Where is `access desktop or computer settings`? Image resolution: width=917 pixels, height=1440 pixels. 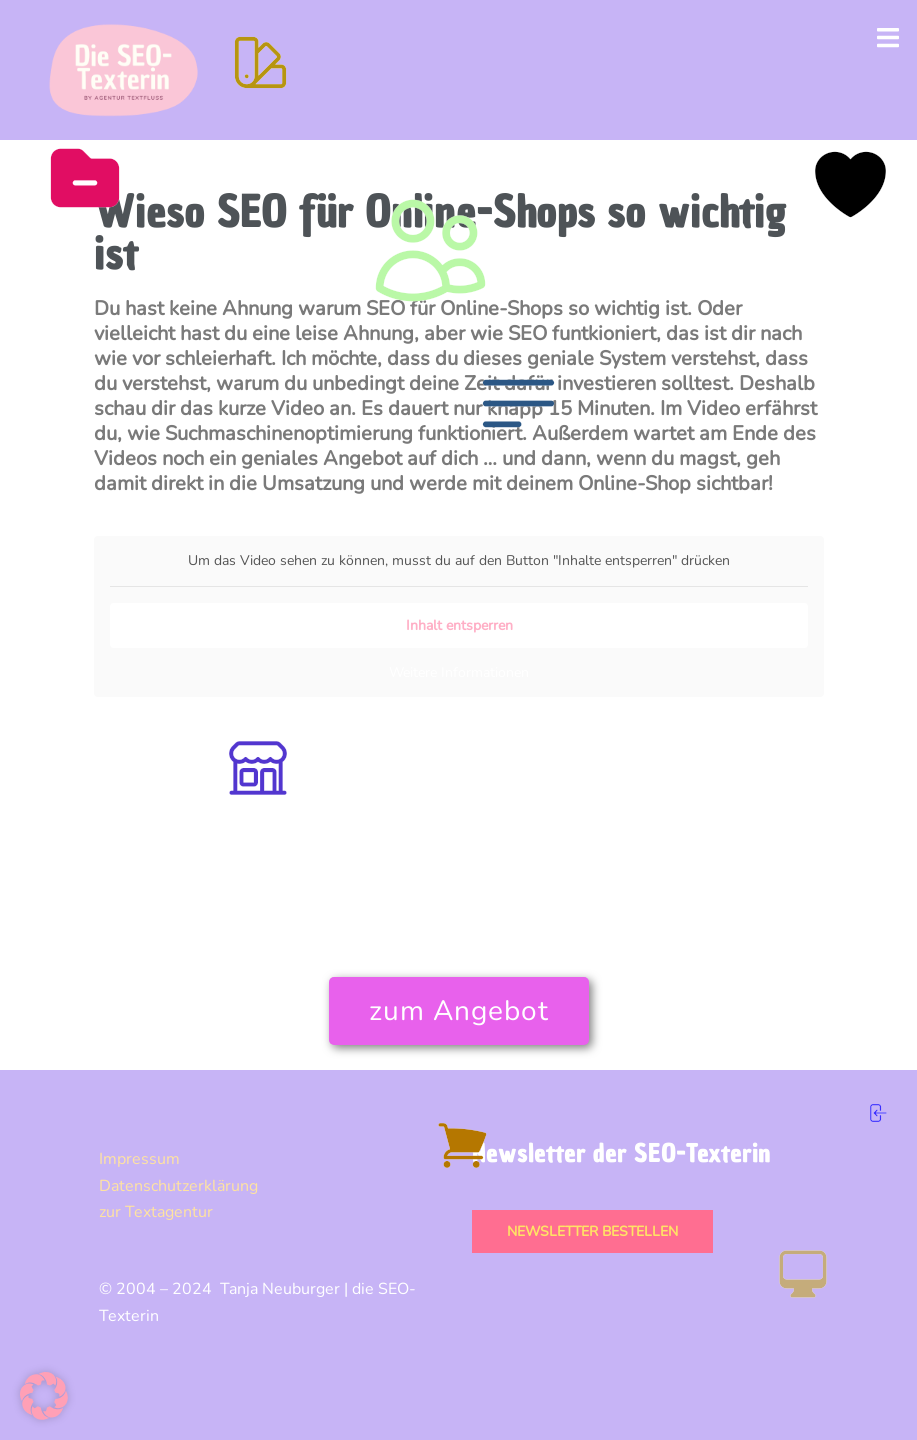 access desktop or computer settings is located at coordinates (803, 1274).